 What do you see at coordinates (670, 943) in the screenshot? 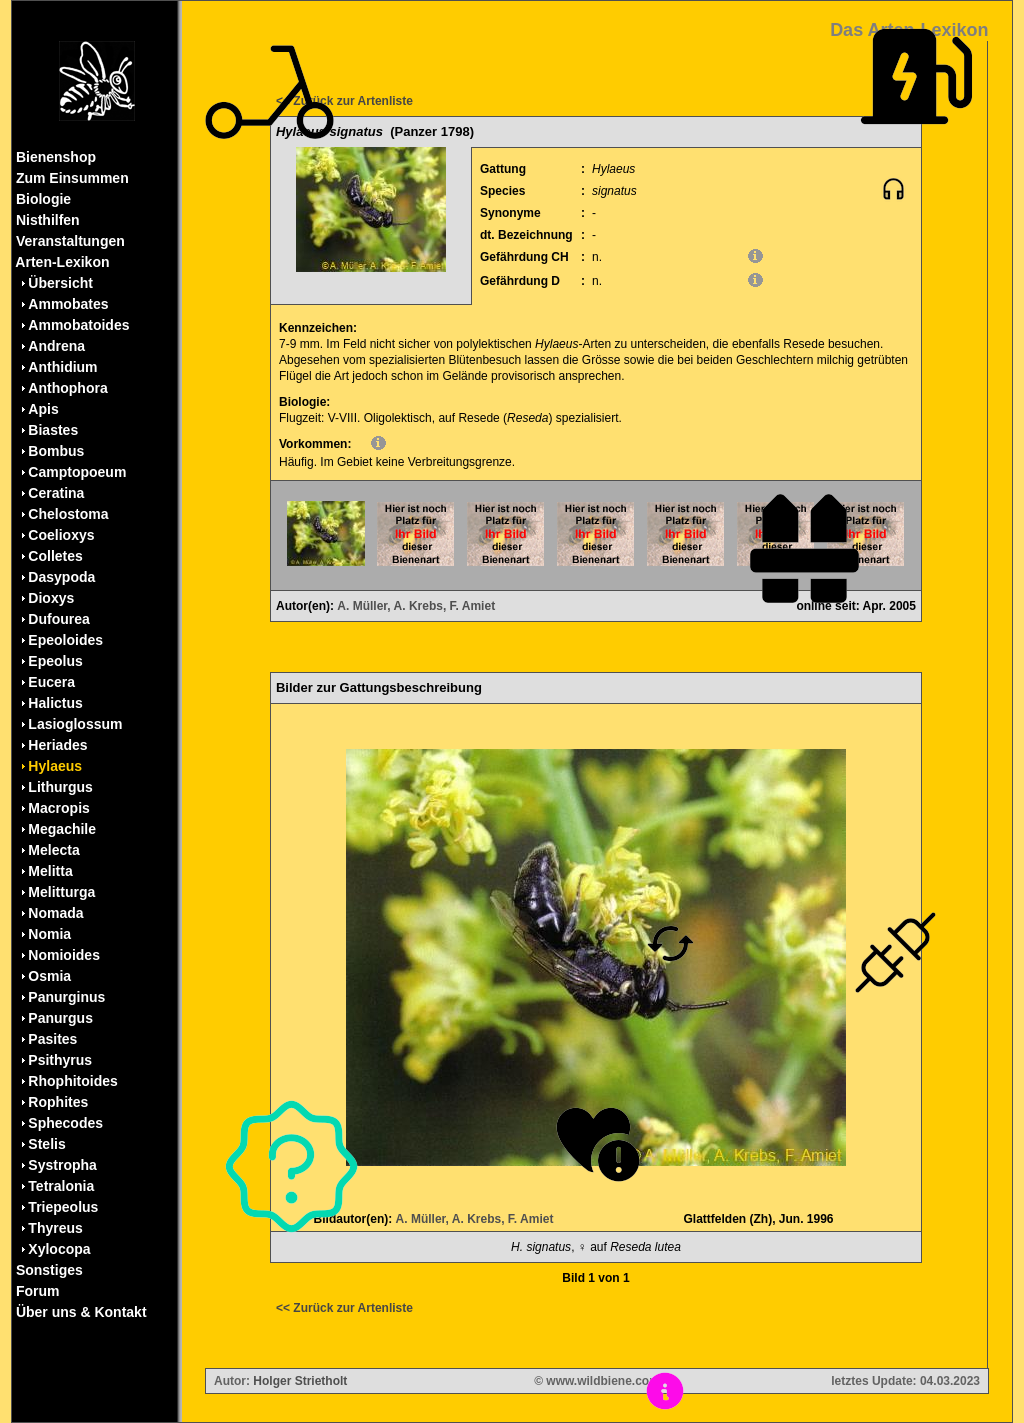
I see `refresh or reload content` at bounding box center [670, 943].